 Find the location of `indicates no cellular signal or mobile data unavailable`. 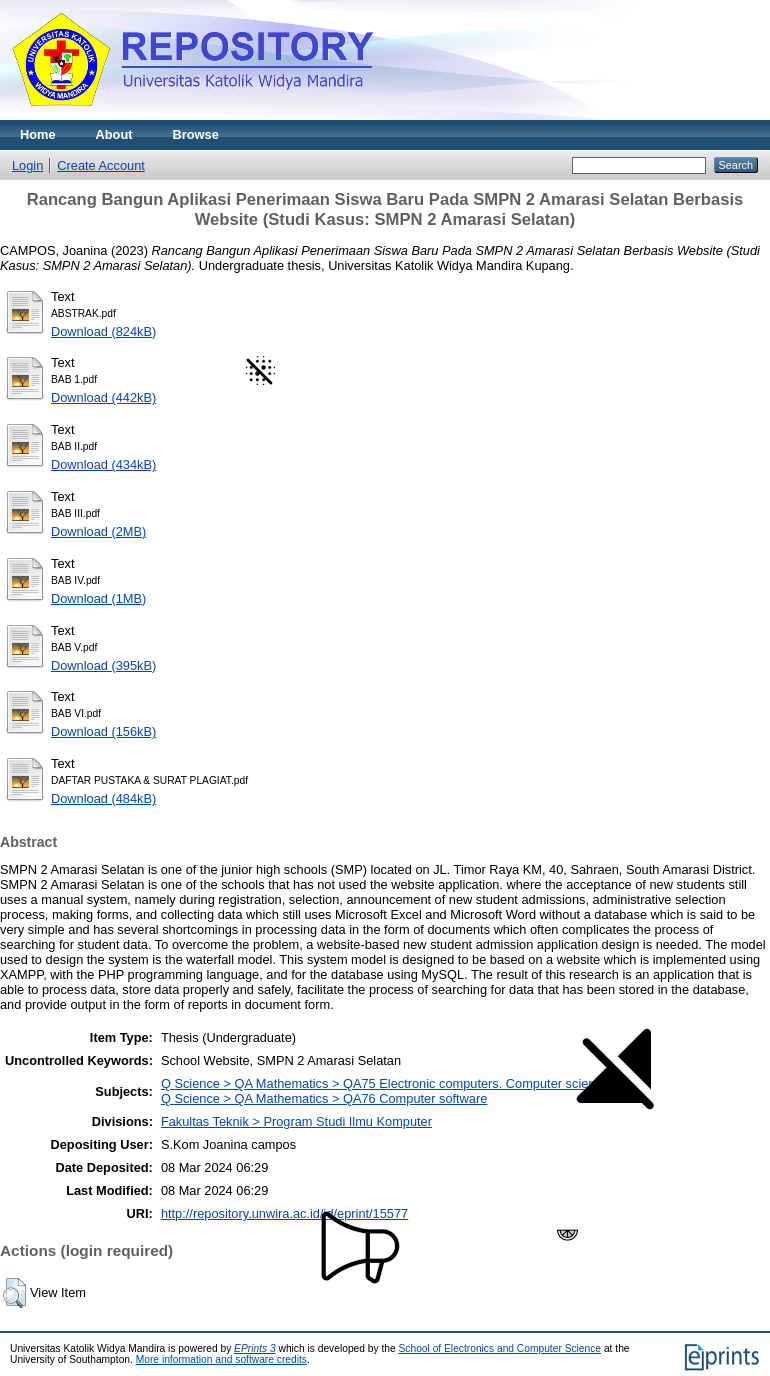

indicates no cellular signal or mobile data unavailable is located at coordinates (615, 1067).